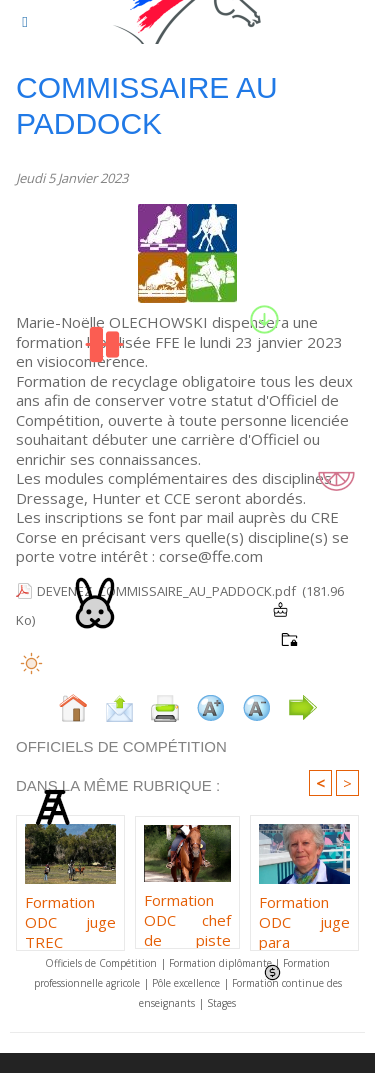  What do you see at coordinates (104, 344) in the screenshot?
I see `align selected objects to vertical center` at bounding box center [104, 344].